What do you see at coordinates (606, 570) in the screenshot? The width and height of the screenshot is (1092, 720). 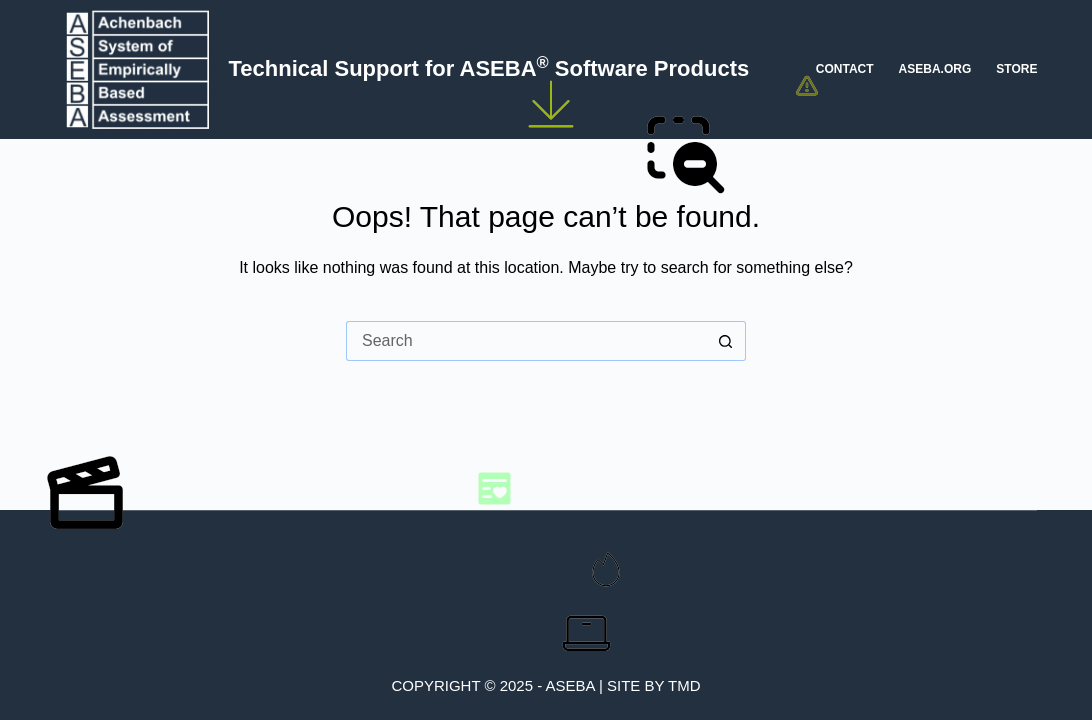 I see `view trending or popular content` at bounding box center [606, 570].